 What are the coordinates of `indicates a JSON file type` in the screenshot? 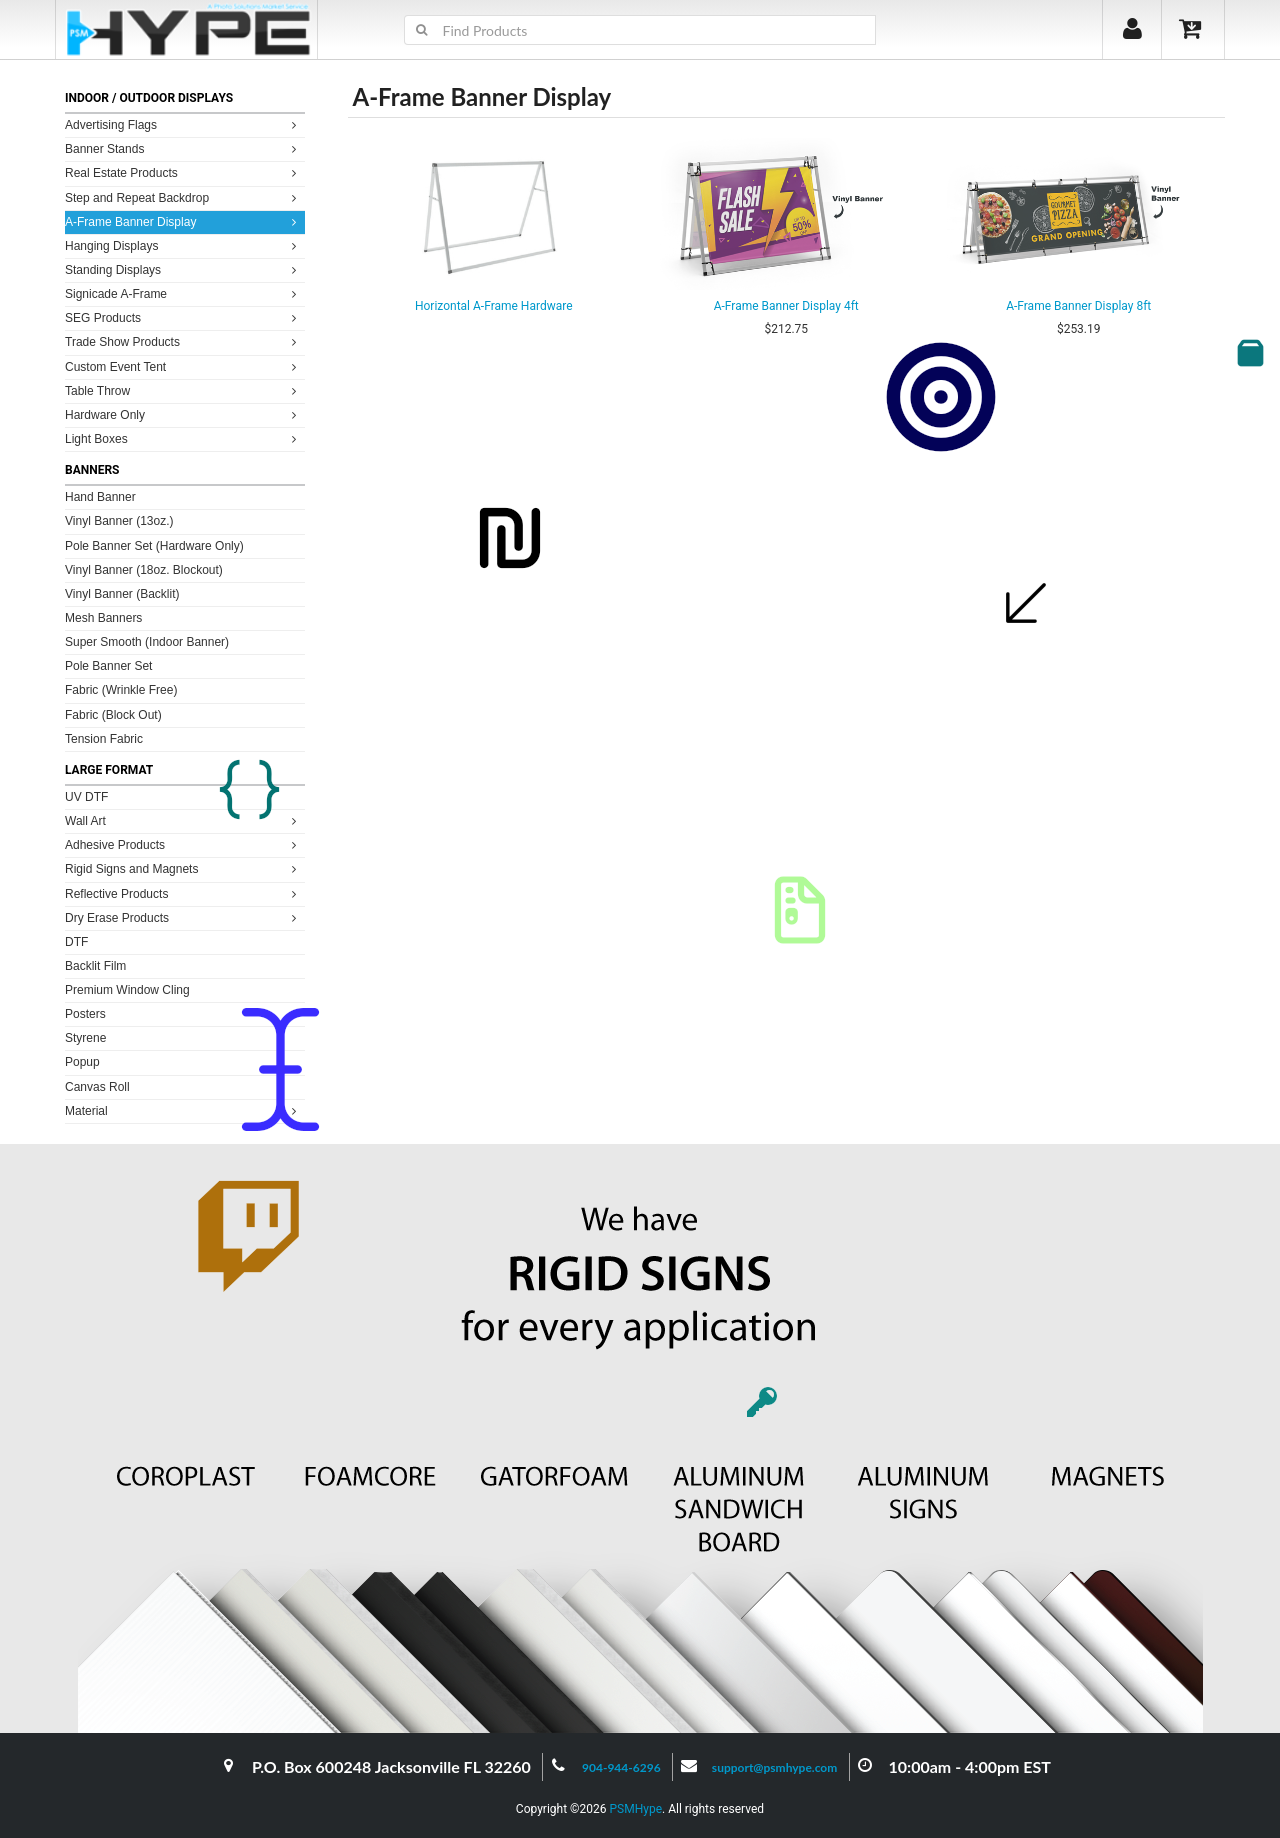 It's located at (249, 789).